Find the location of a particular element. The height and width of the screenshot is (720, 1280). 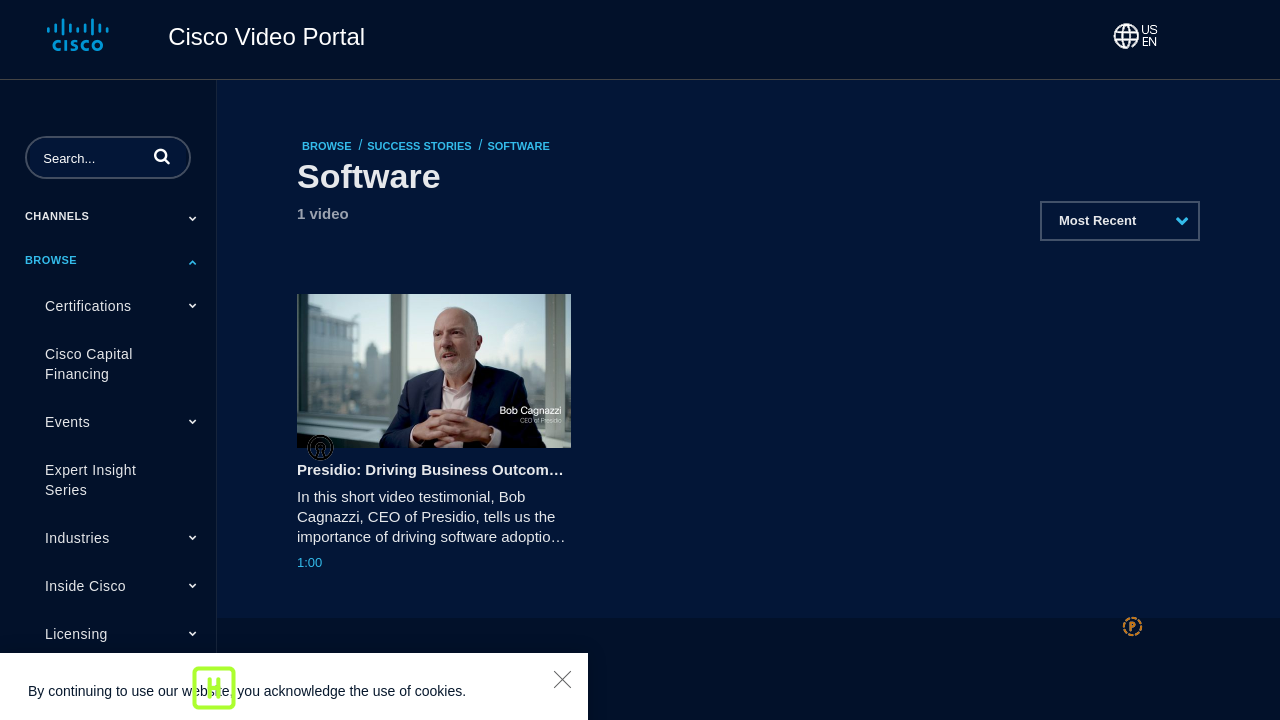

indicates parking location or zone is located at coordinates (1132, 626).